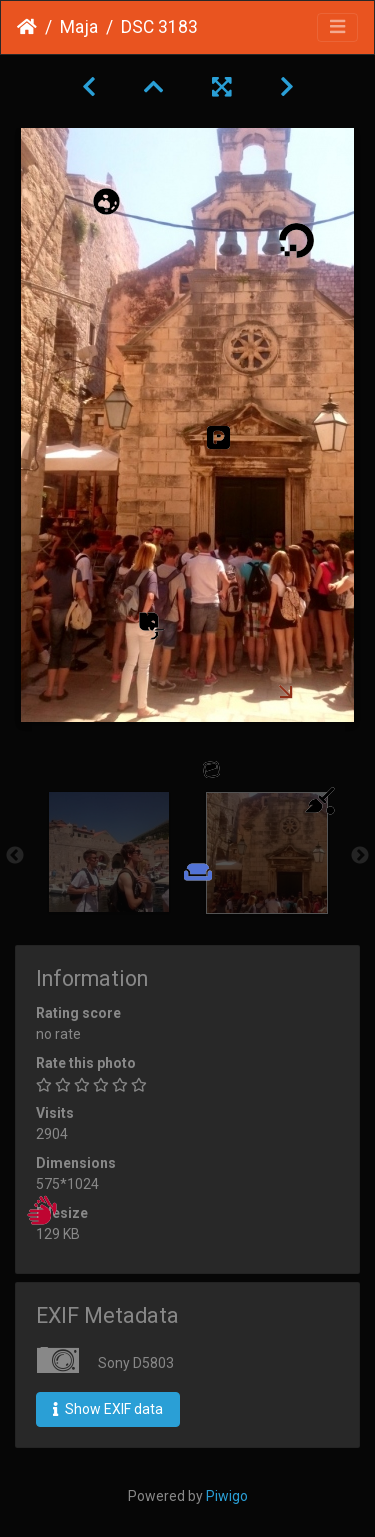 The image size is (375, 1537). Describe the element at coordinates (285, 691) in the screenshot. I see `navigate to the next item below` at that location.